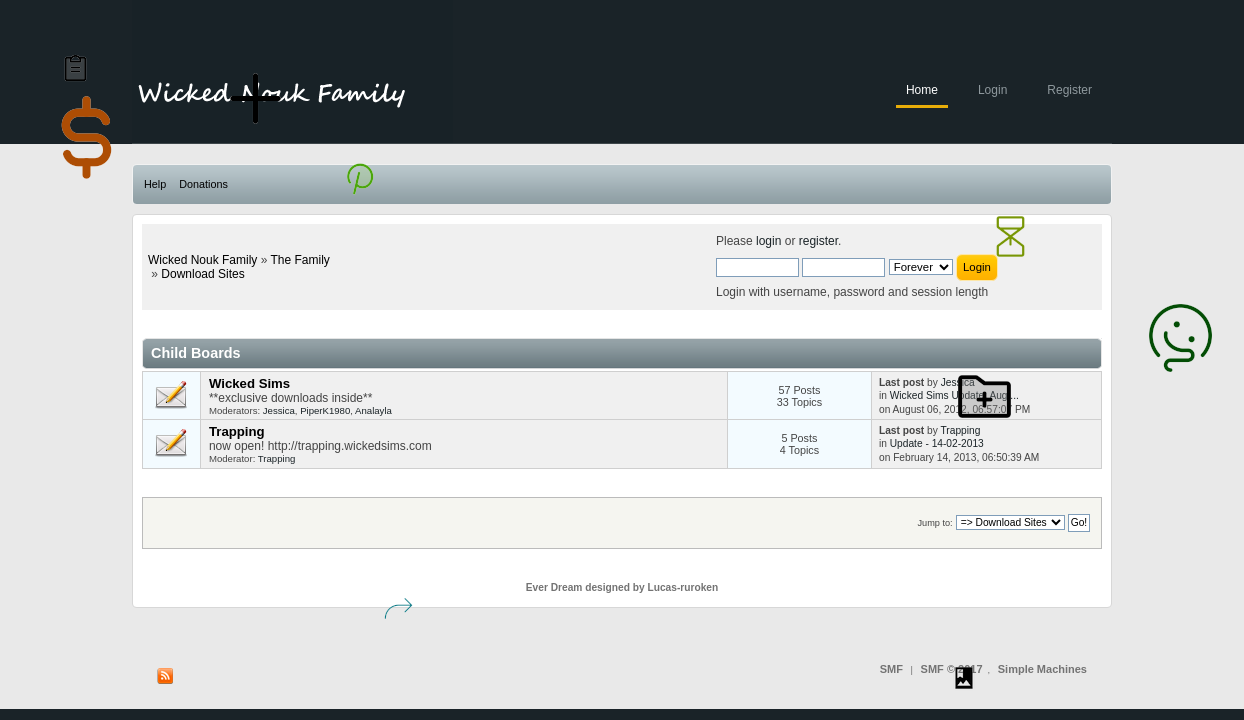 The image size is (1244, 720). I want to click on view pricing or payment options, so click(86, 137).